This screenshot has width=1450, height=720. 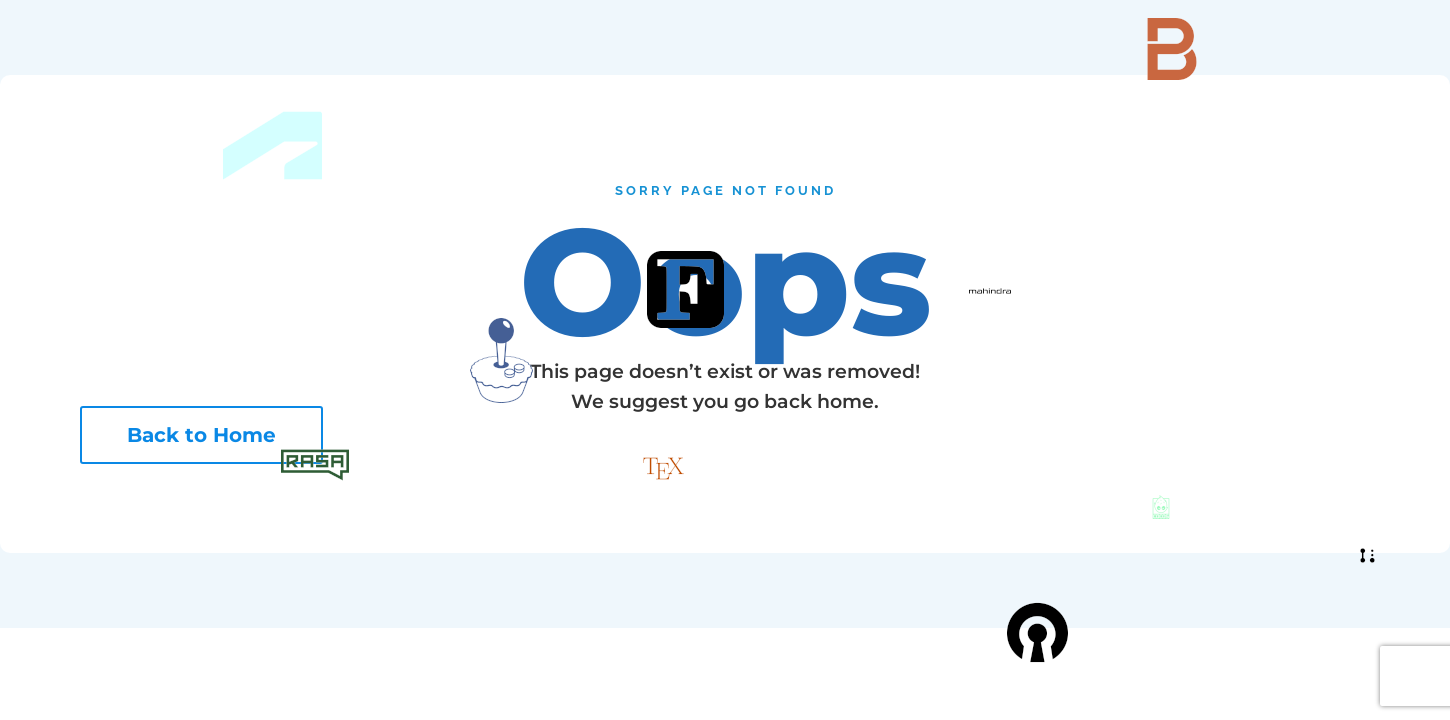 What do you see at coordinates (663, 468) in the screenshot?
I see `TeX typesetting system logo` at bounding box center [663, 468].